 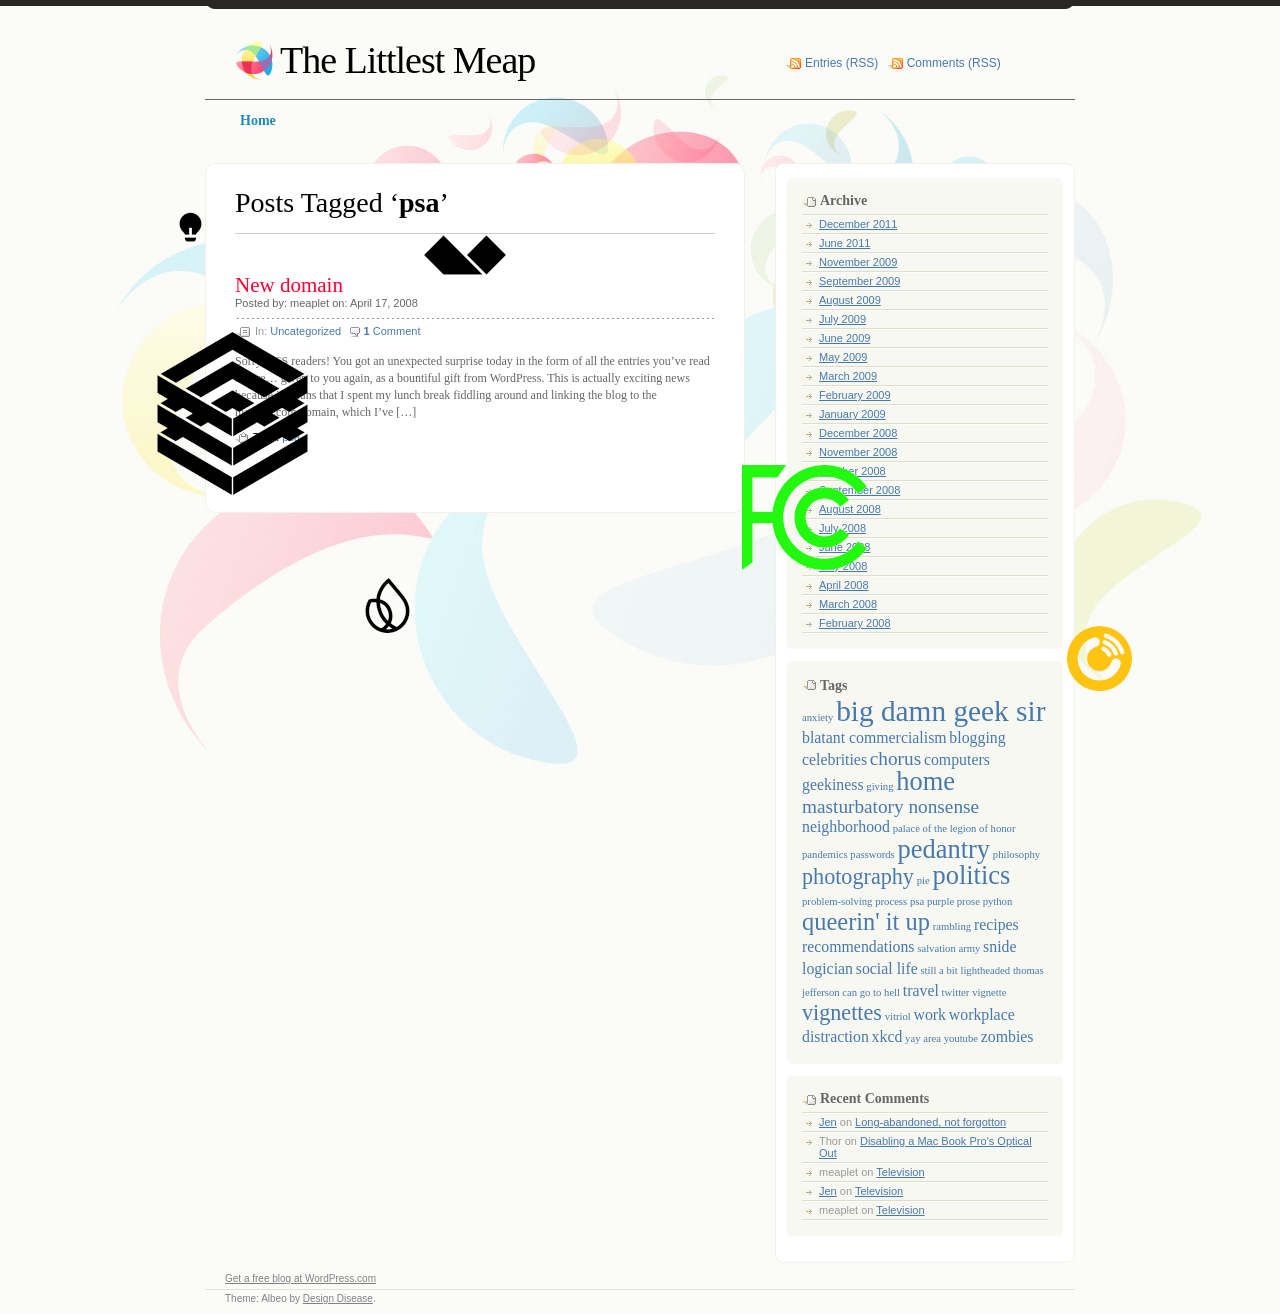 I want to click on access tips or helpful suggestions, so click(x=190, y=226).